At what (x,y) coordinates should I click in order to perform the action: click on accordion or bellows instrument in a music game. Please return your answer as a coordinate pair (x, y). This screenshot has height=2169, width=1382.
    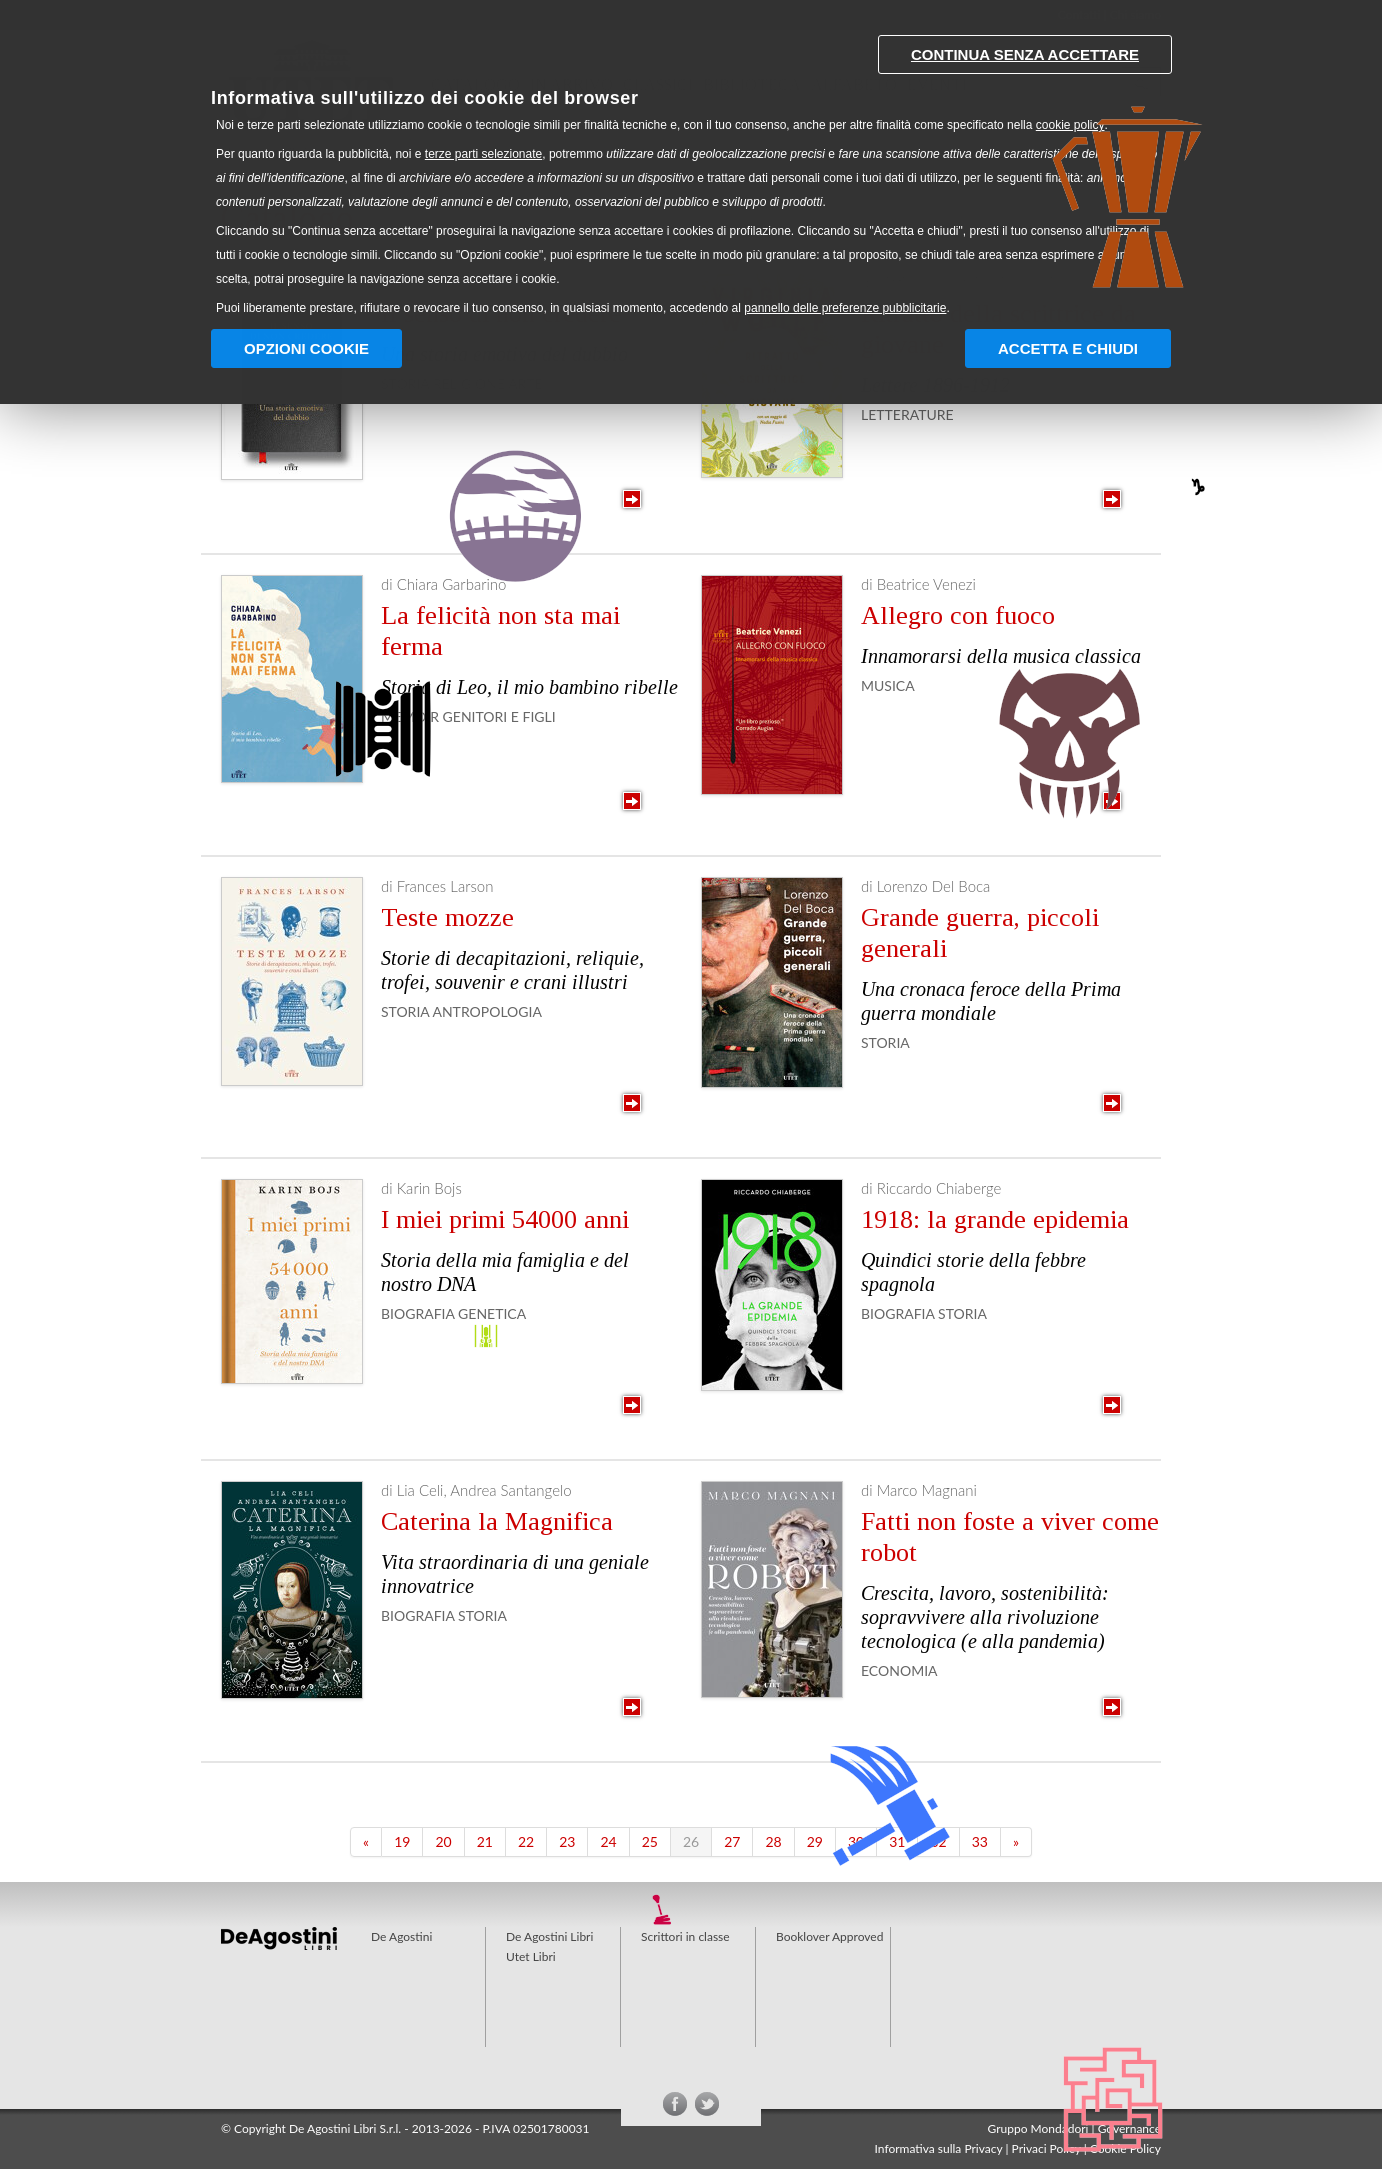
    Looking at the image, I should click on (383, 729).